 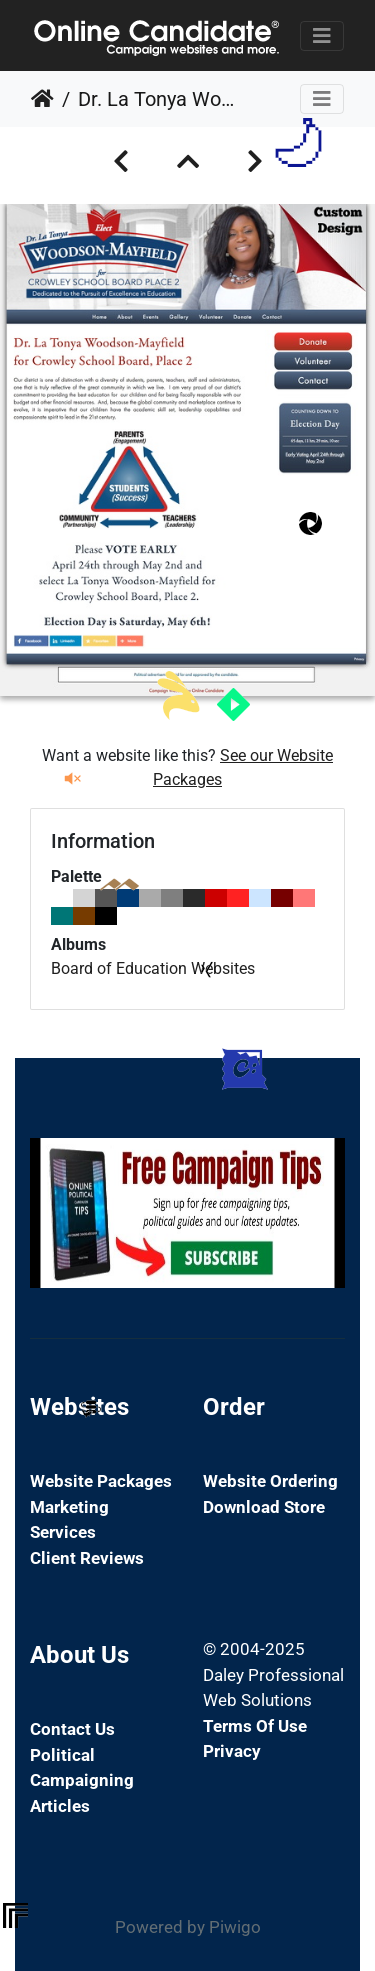 I want to click on chocolatey package manager logo, so click(x=245, y=1069).